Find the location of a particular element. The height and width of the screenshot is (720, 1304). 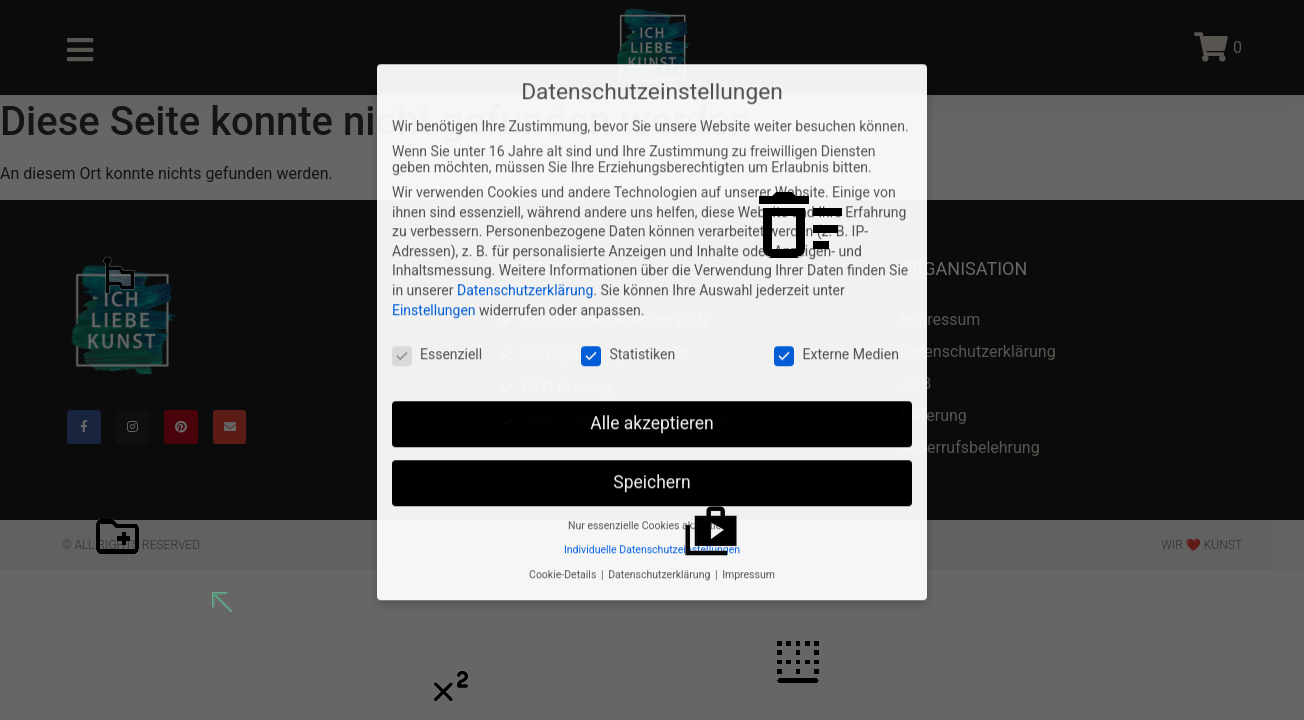

delete all selected items is located at coordinates (800, 224).